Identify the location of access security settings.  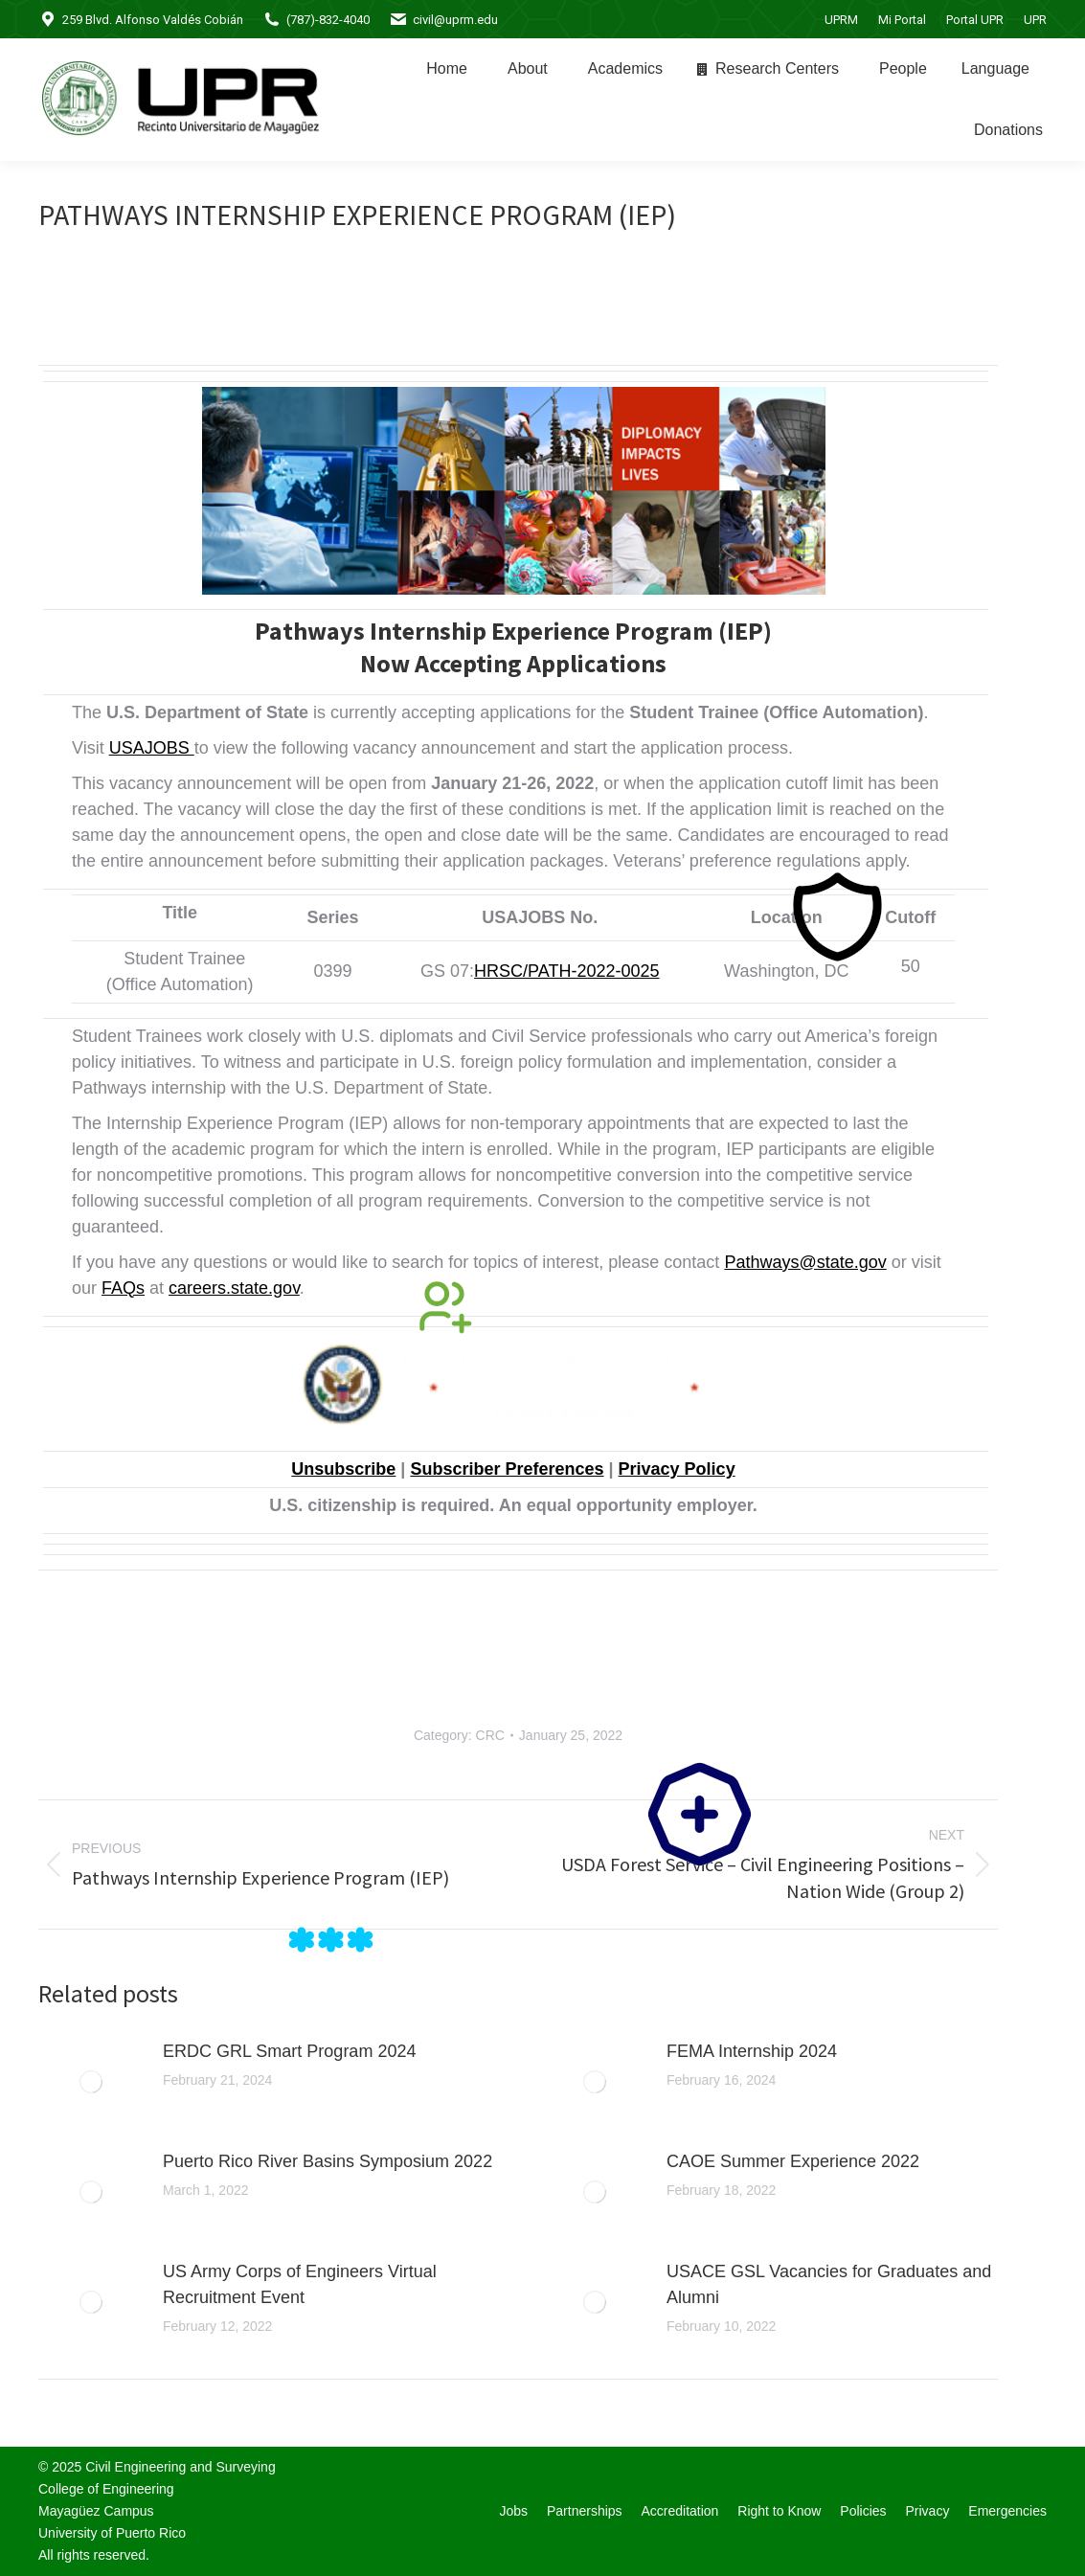
(837, 916).